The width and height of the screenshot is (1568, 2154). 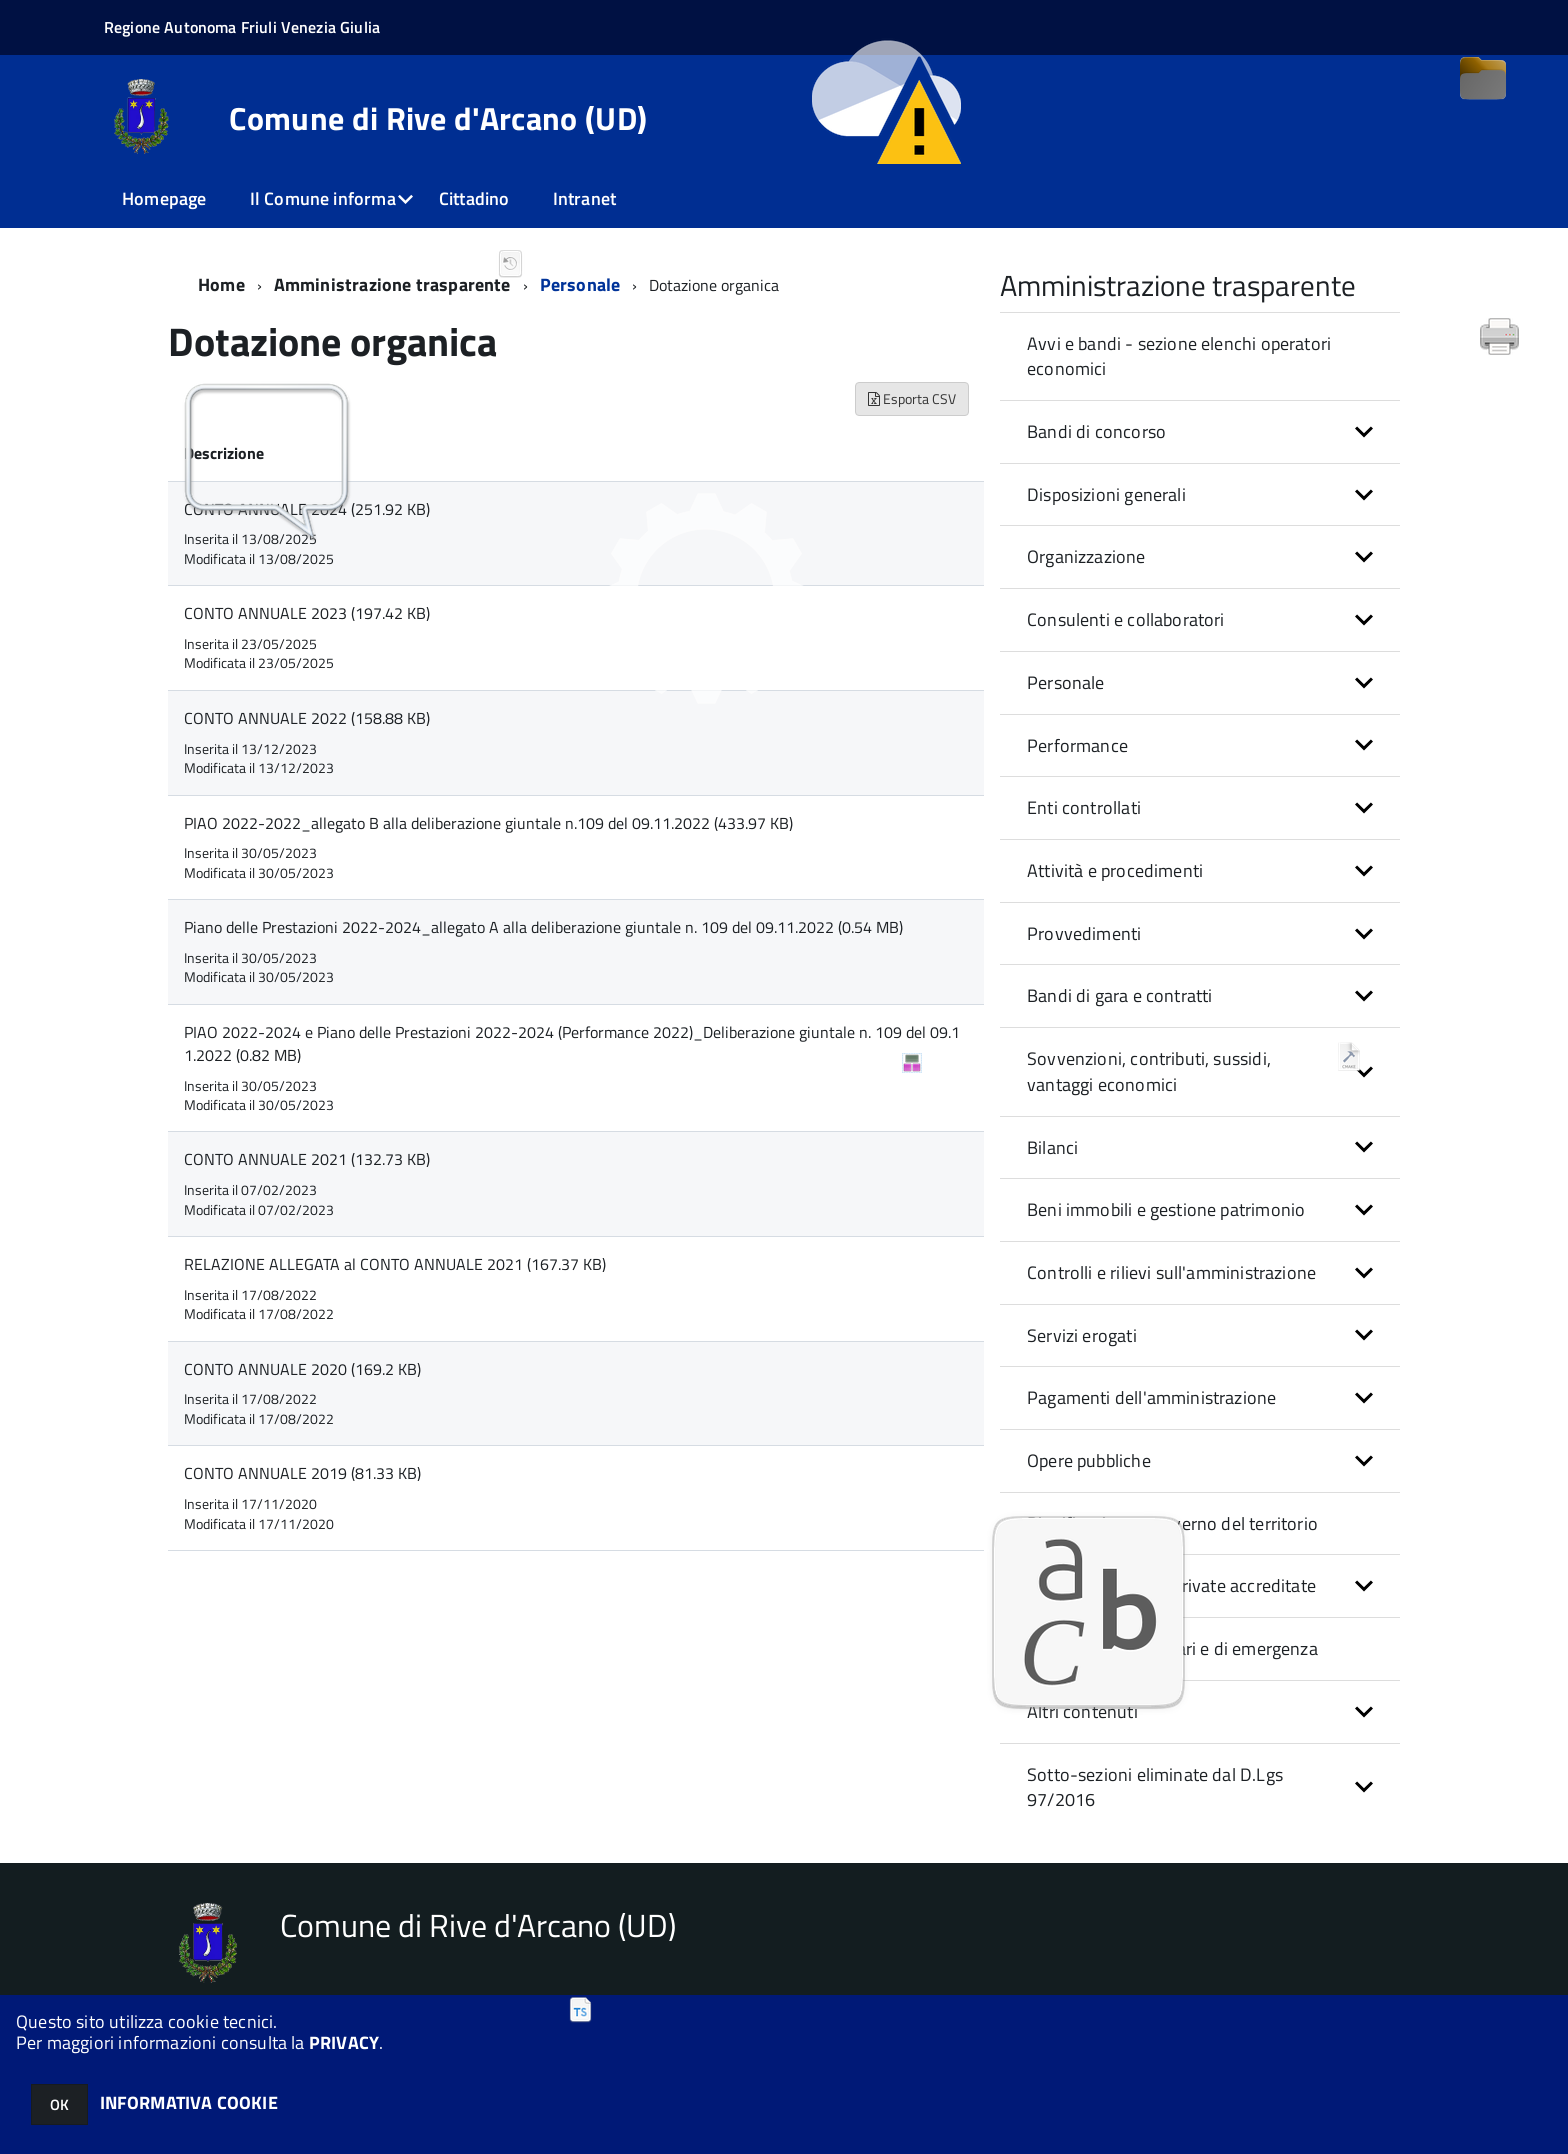 I want to click on print the current document, so click(x=1499, y=336).